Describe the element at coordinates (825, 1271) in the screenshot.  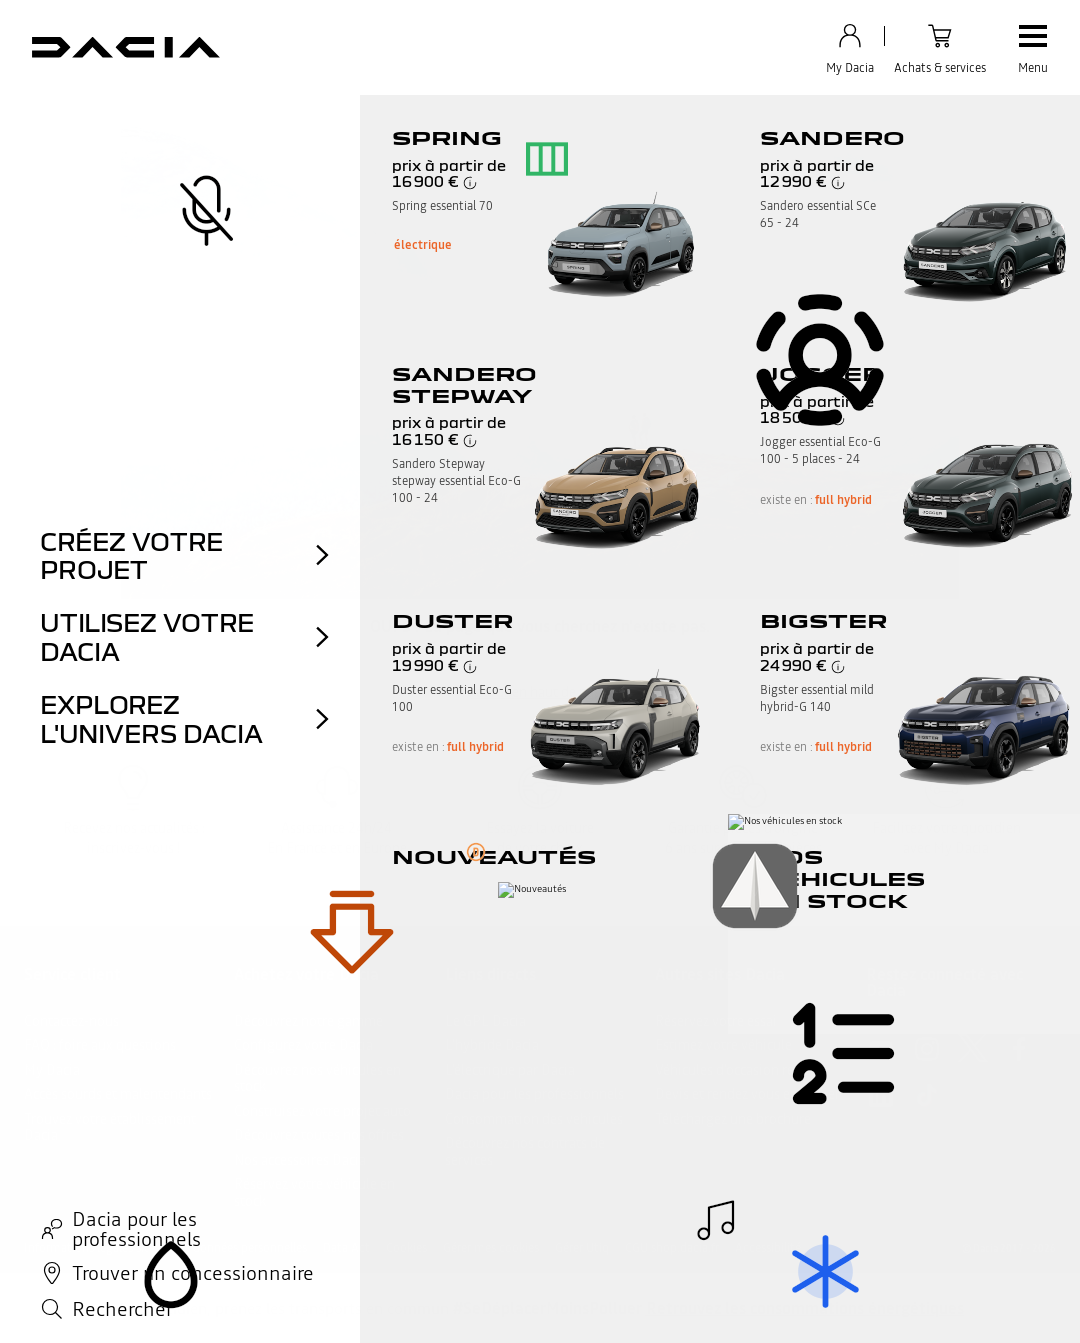
I see `indicates a required field in a form` at that location.